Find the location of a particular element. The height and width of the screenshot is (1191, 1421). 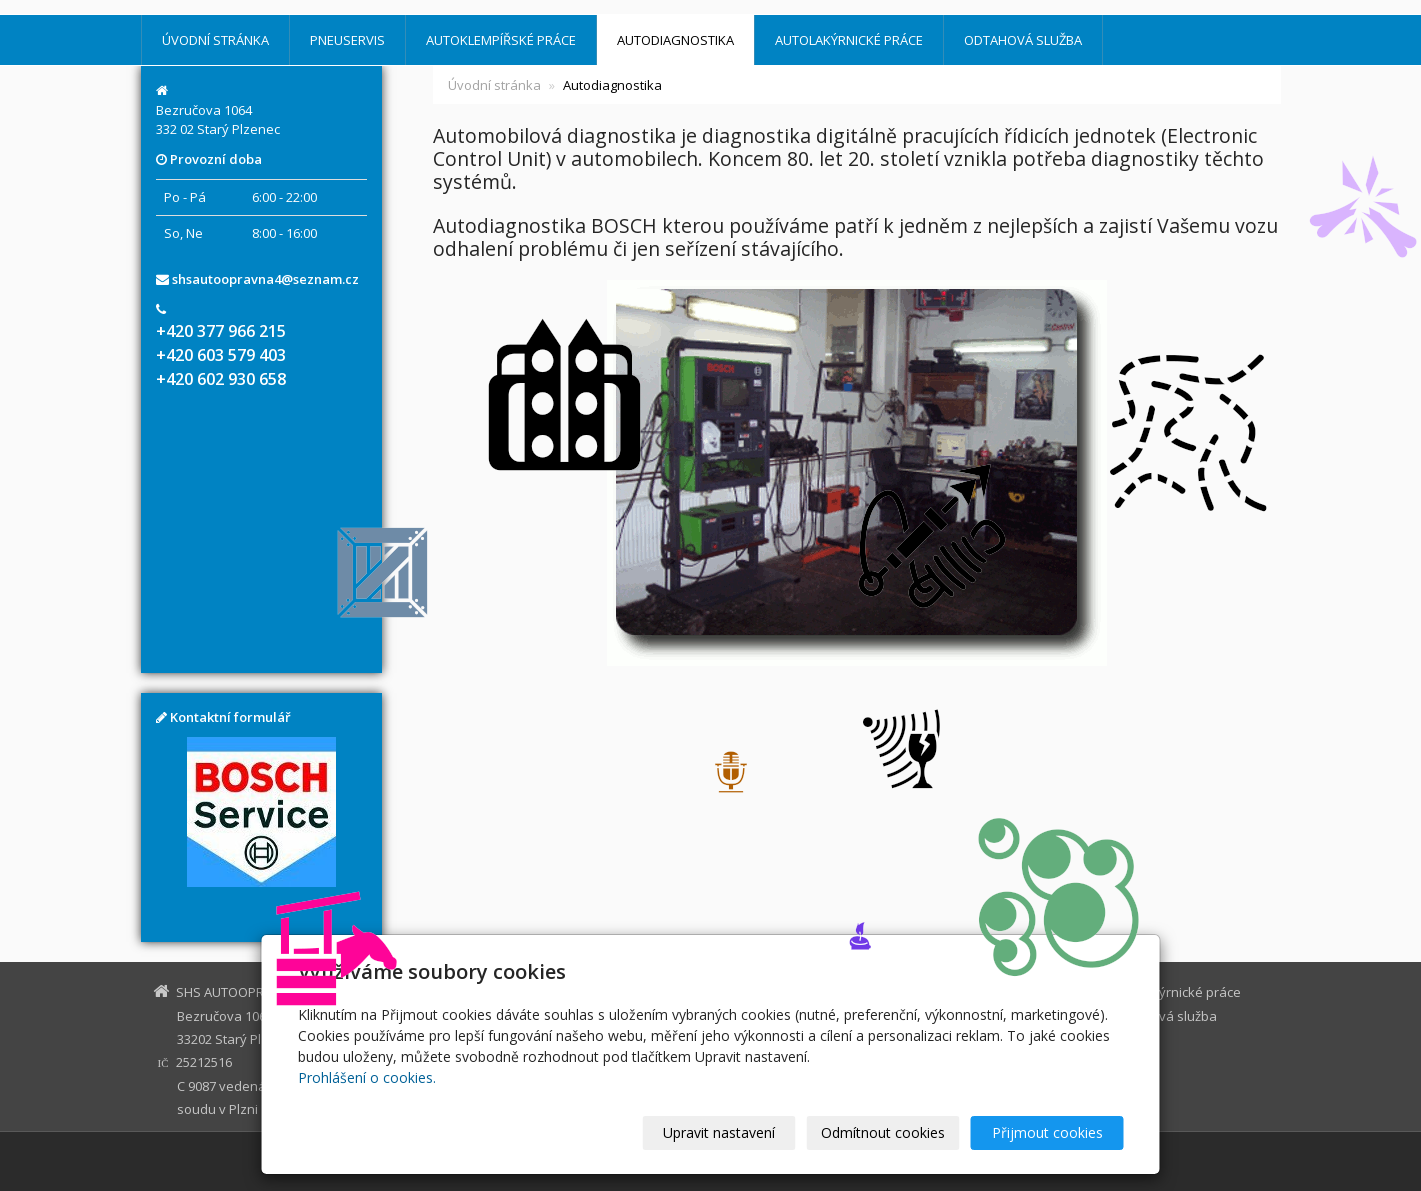

access ultrasound or sonography features is located at coordinates (902, 749).